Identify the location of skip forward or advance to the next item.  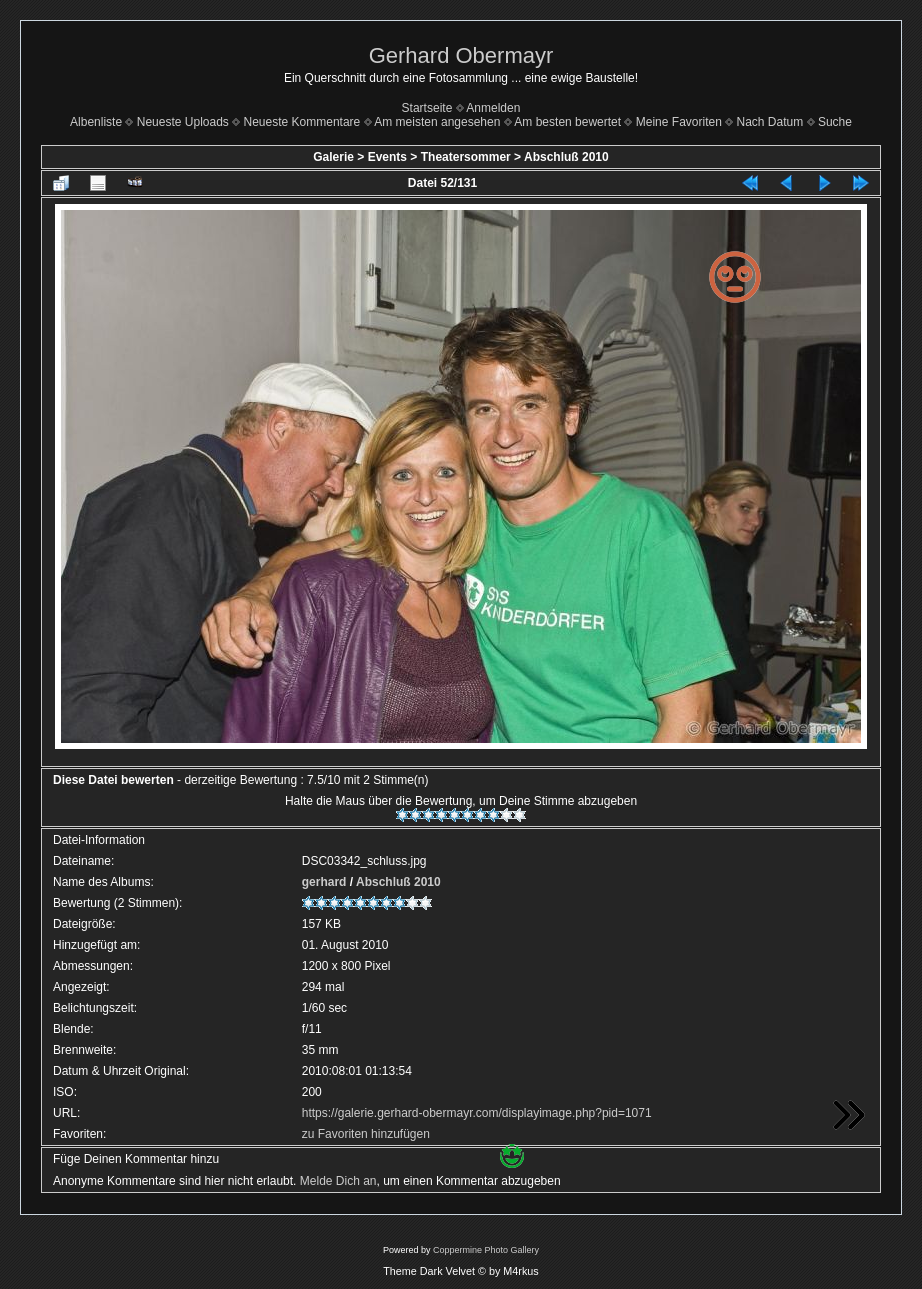
(848, 1115).